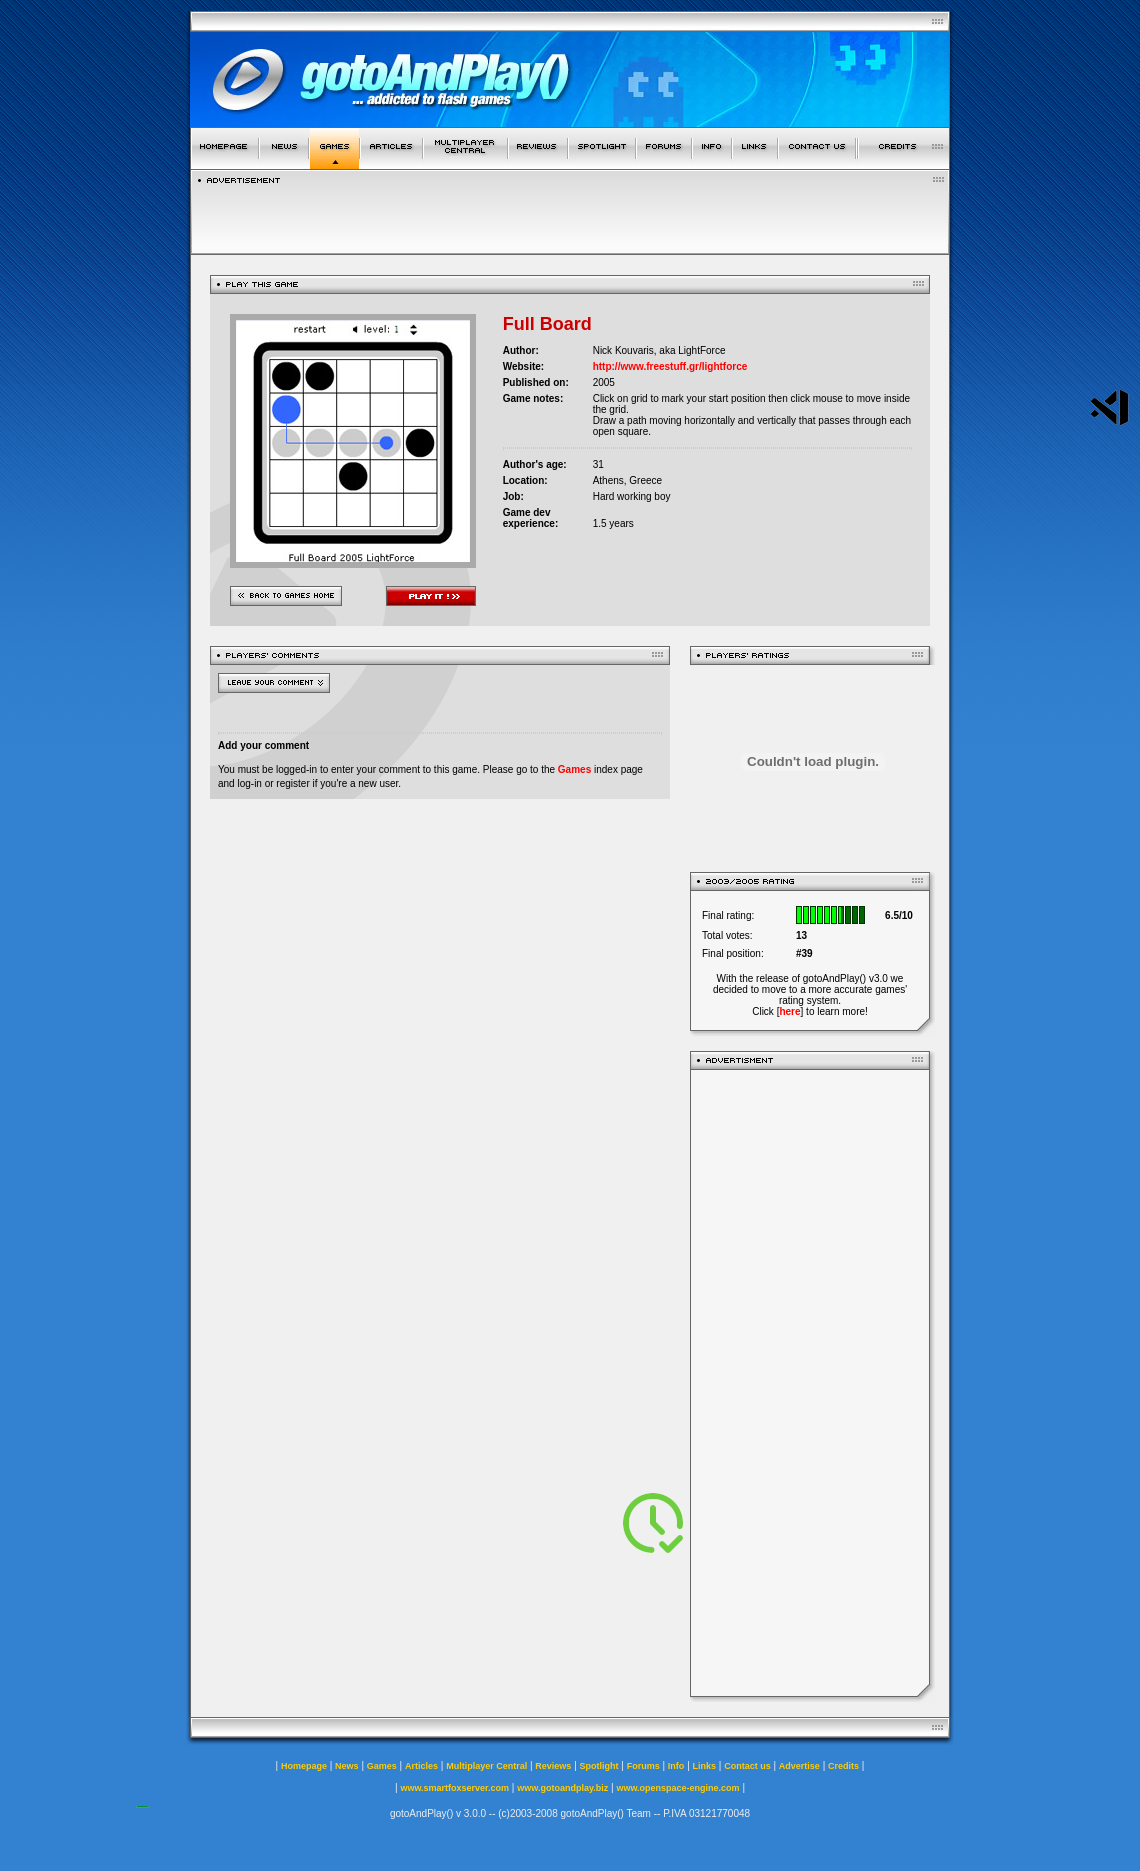 The image size is (1140, 1871). What do you see at coordinates (142, 1806) in the screenshot?
I see `minimize the current window` at bounding box center [142, 1806].